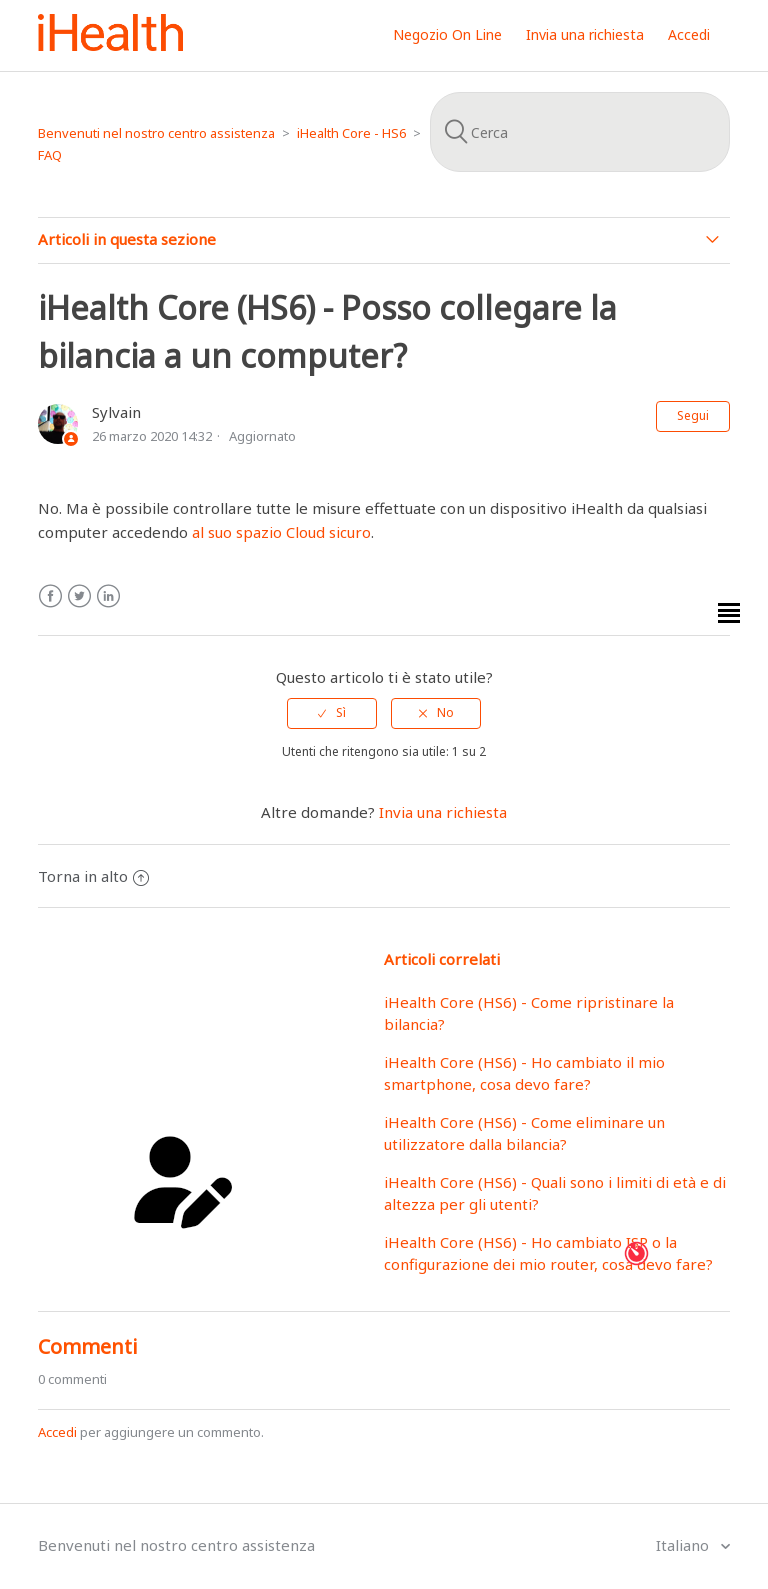  I want to click on edit user profile, so click(181, 1179).